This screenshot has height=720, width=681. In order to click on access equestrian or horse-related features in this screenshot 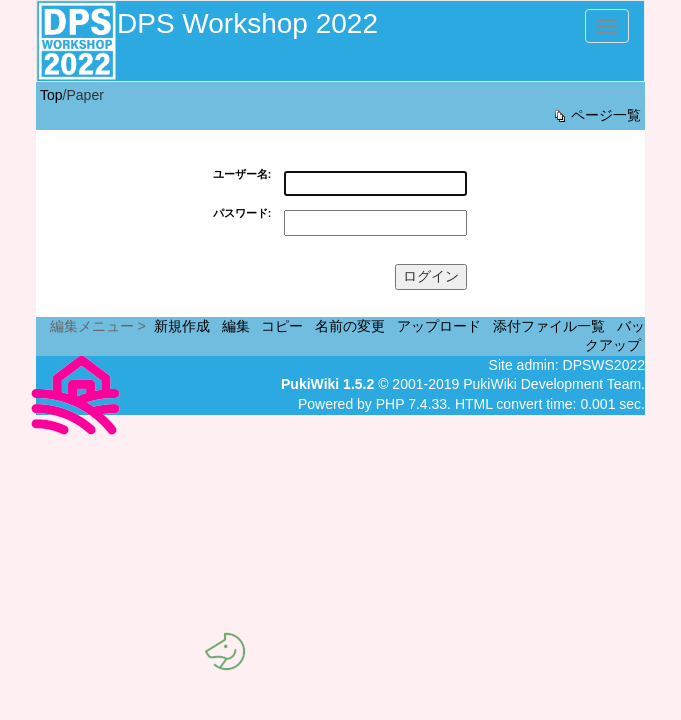, I will do `click(226, 651)`.